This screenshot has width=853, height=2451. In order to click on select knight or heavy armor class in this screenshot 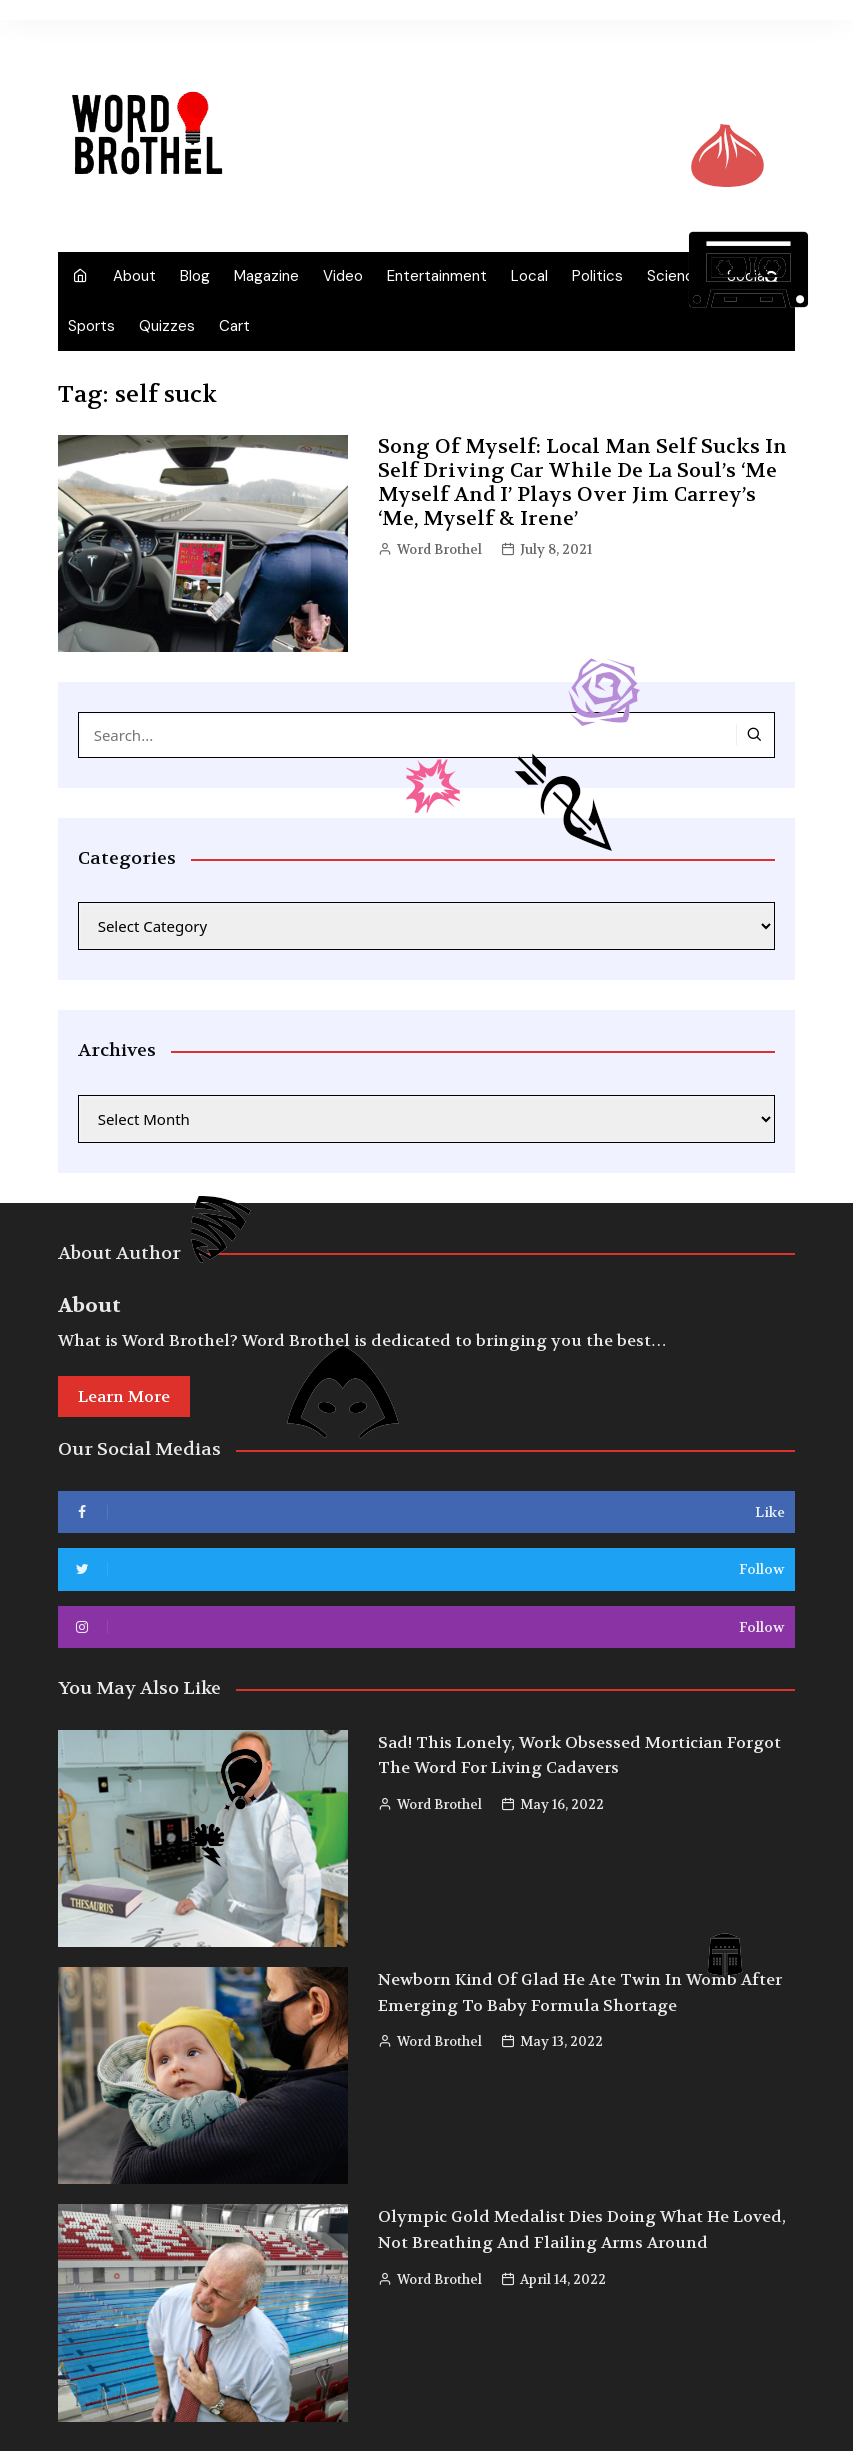, I will do `click(725, 1955)`.